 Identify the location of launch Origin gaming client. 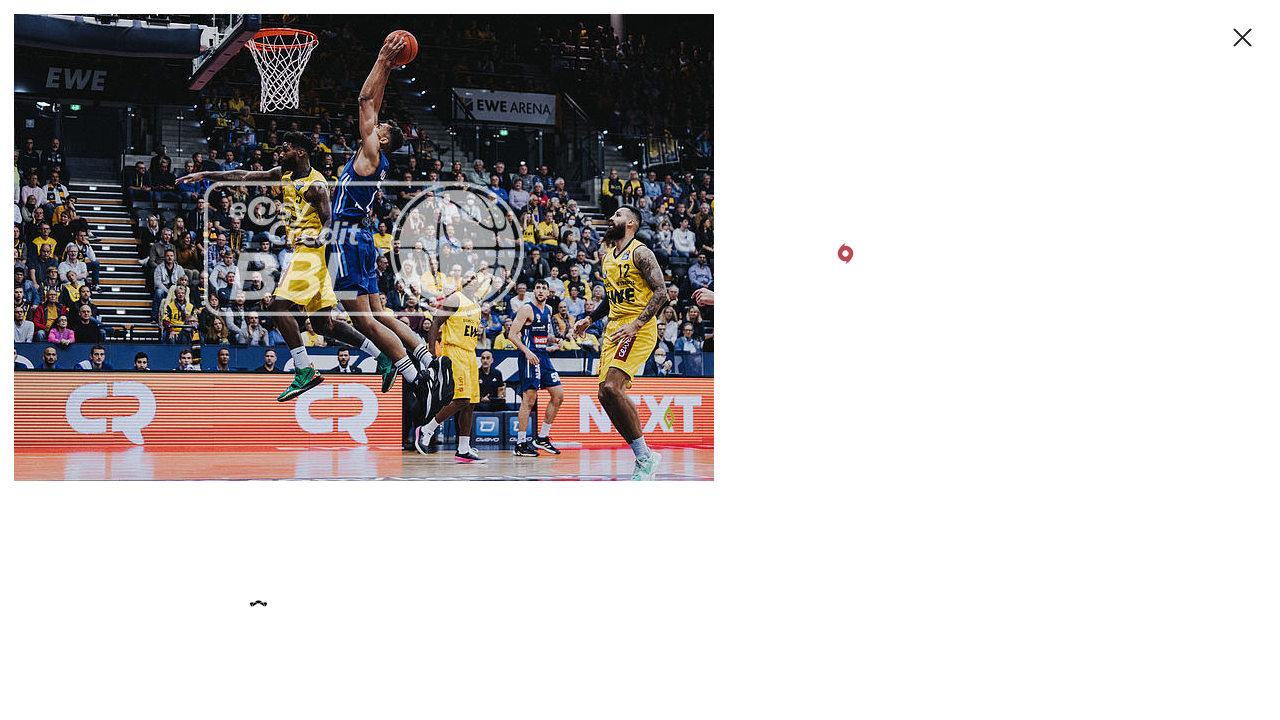
(845, 253).